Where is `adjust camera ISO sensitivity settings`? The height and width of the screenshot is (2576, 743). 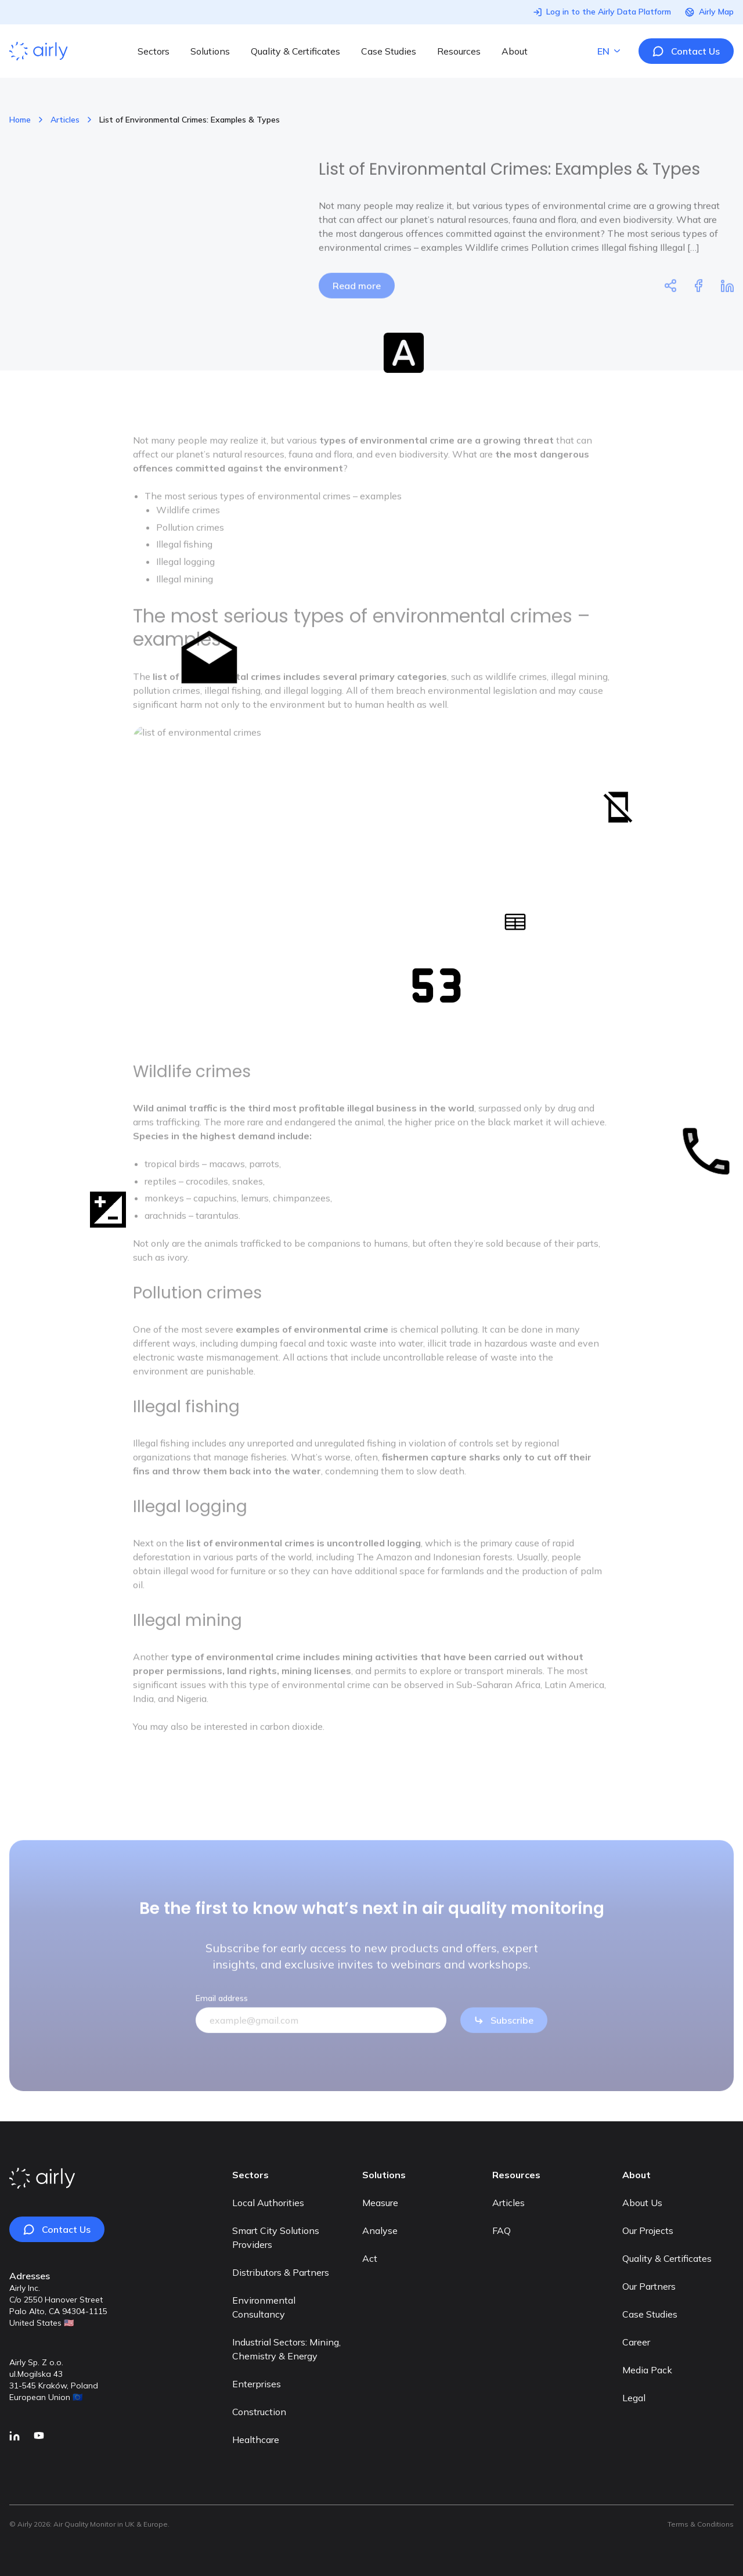 adjust camera ISO sensitivity settings is located at coordinates (108, 1210).